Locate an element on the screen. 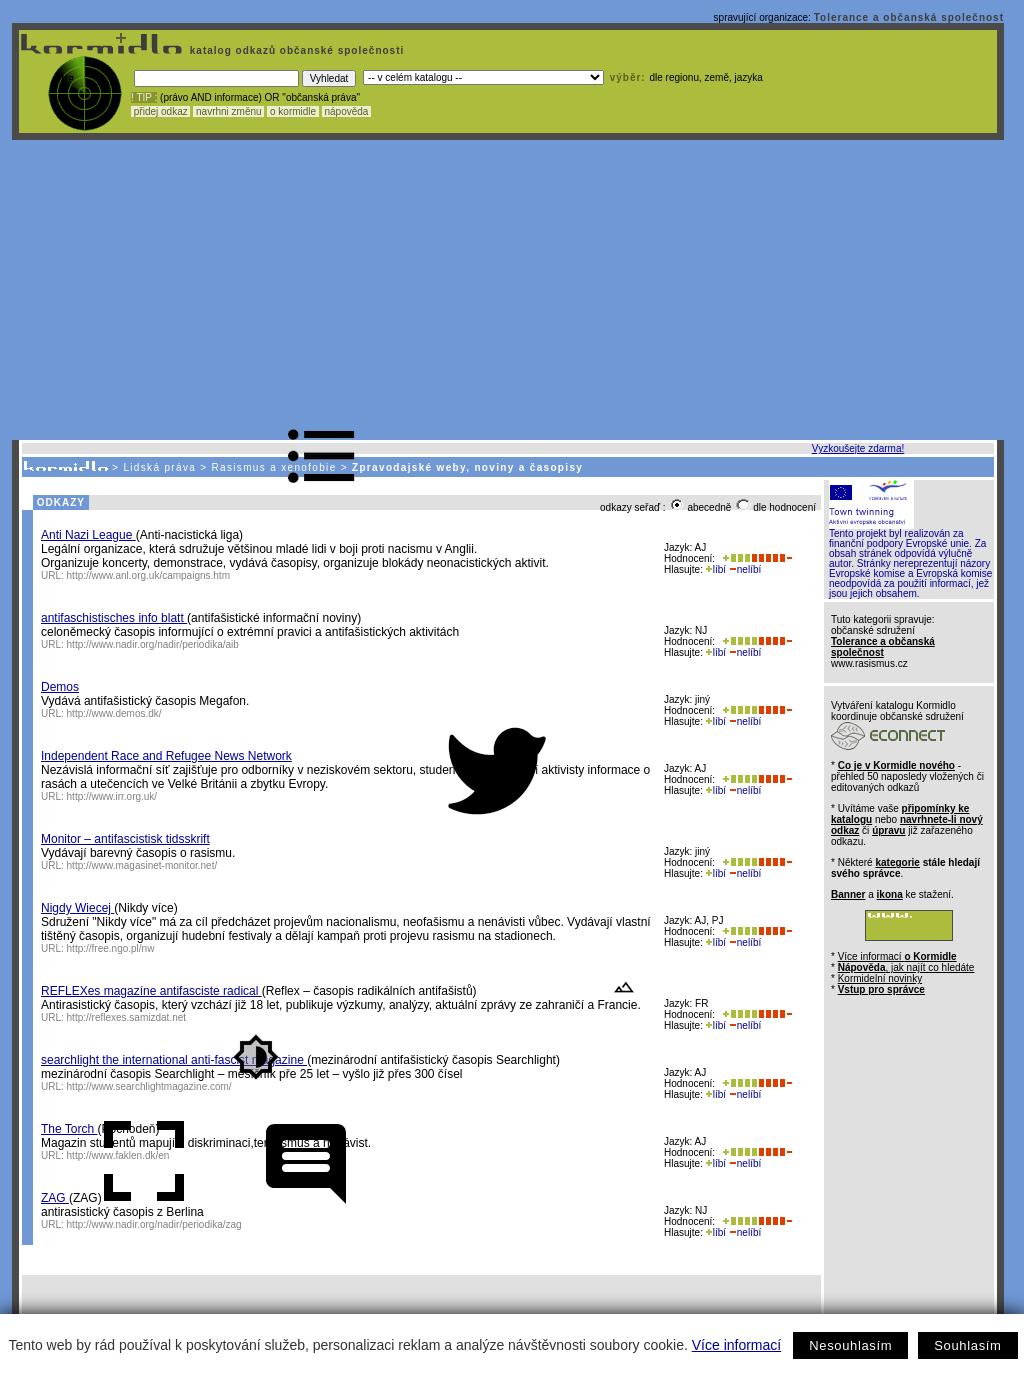  scan a QR code or barcode is located at coordinates (144, 1161).